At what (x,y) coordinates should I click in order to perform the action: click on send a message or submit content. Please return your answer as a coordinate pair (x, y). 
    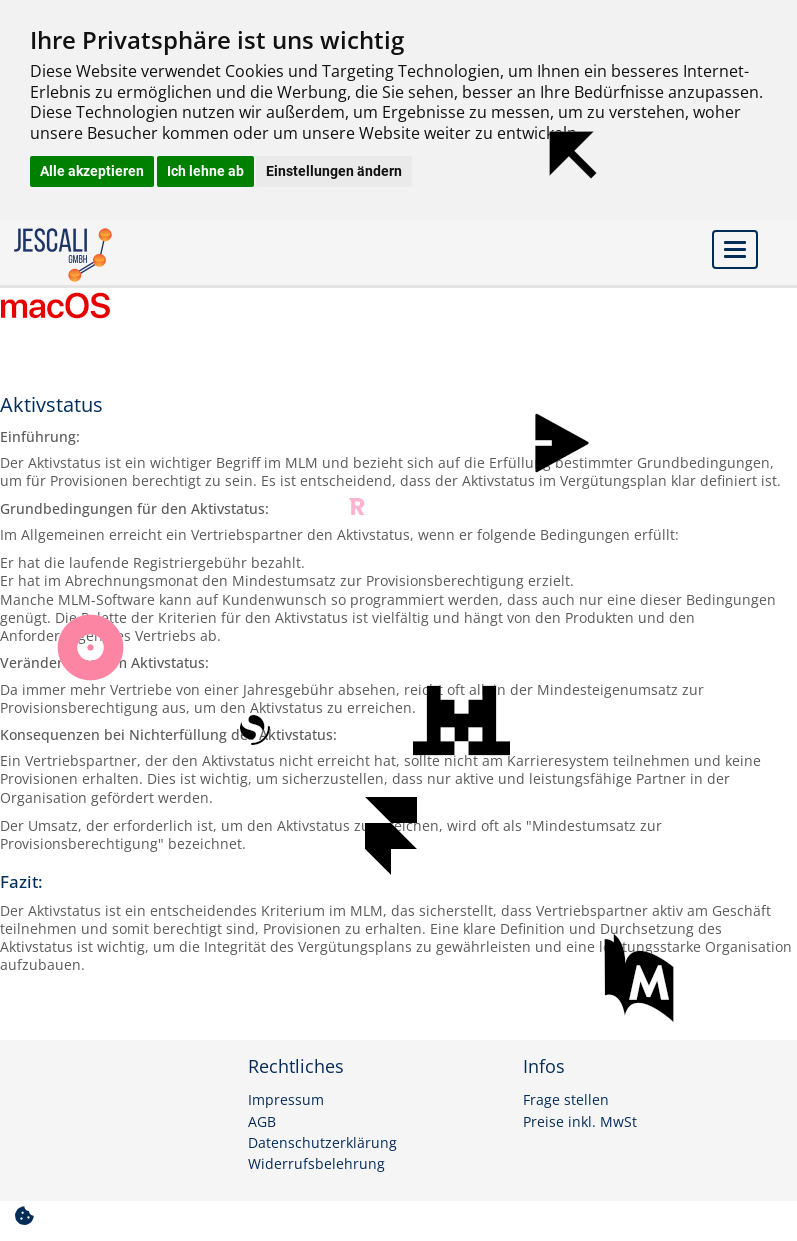
    Looking at the image, I should click on (560, 443).